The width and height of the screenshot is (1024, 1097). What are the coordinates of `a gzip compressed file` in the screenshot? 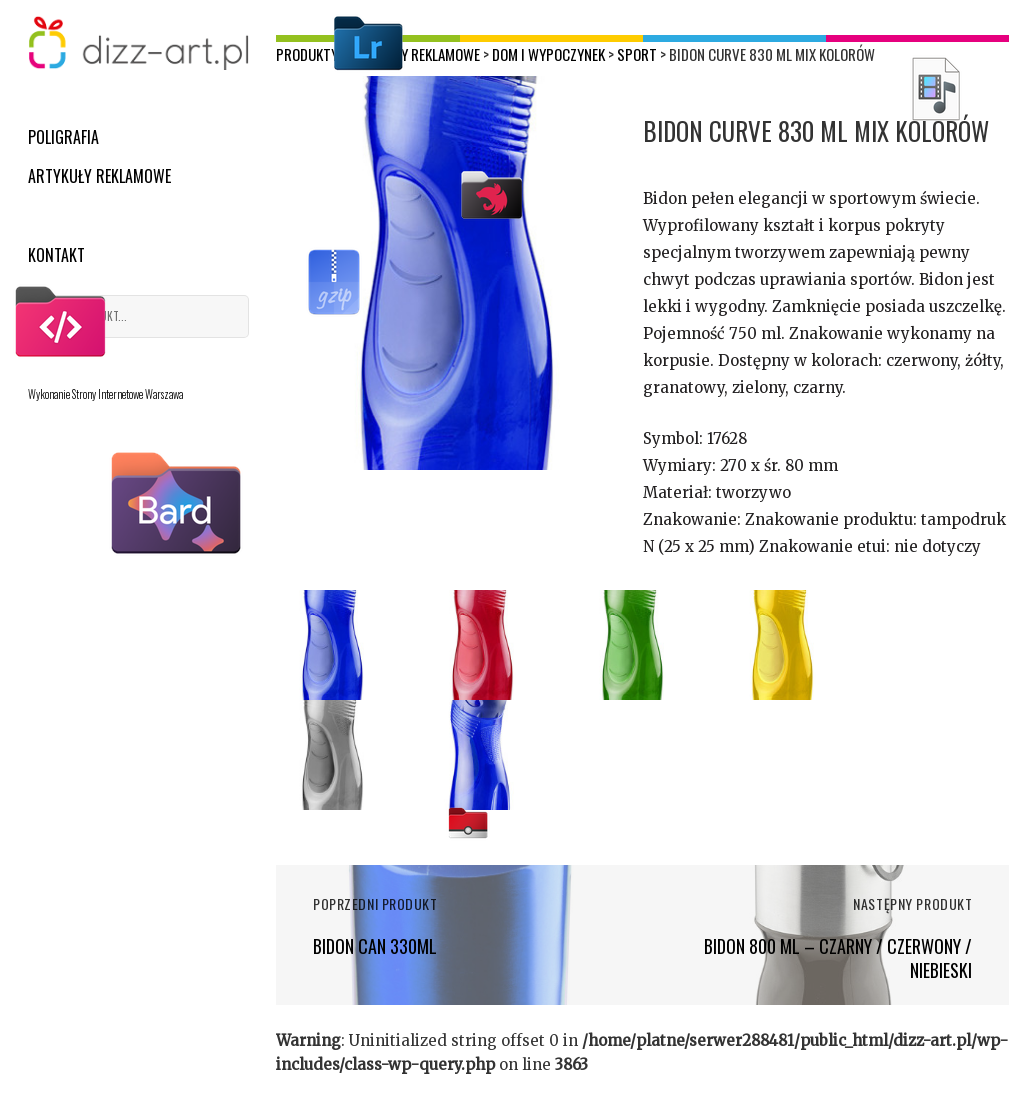 It's located at (334, 282).